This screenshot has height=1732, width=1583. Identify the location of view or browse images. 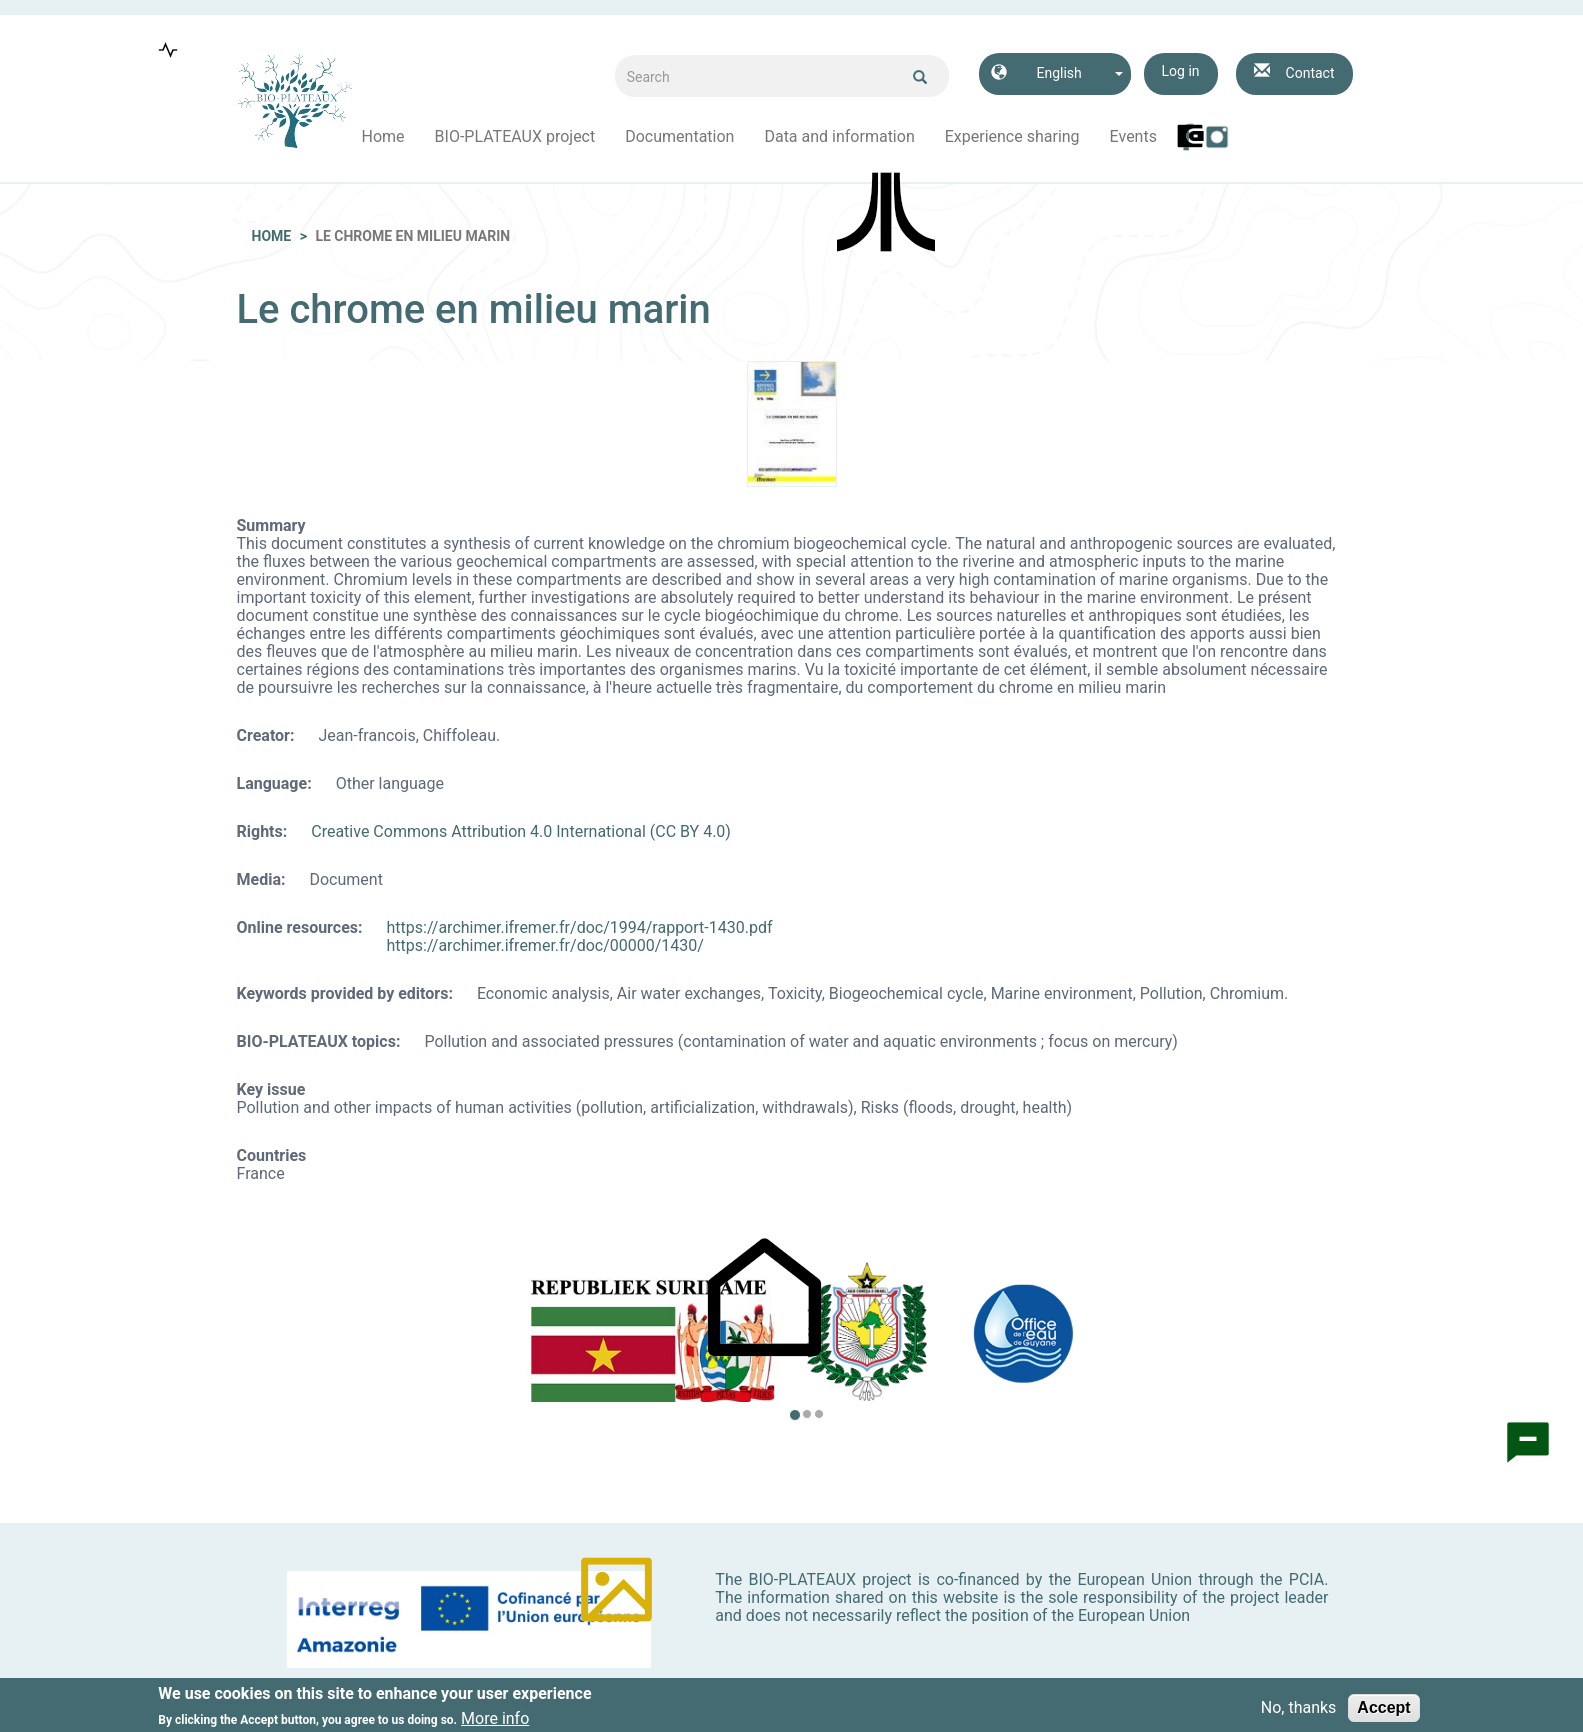
(616, 1589).